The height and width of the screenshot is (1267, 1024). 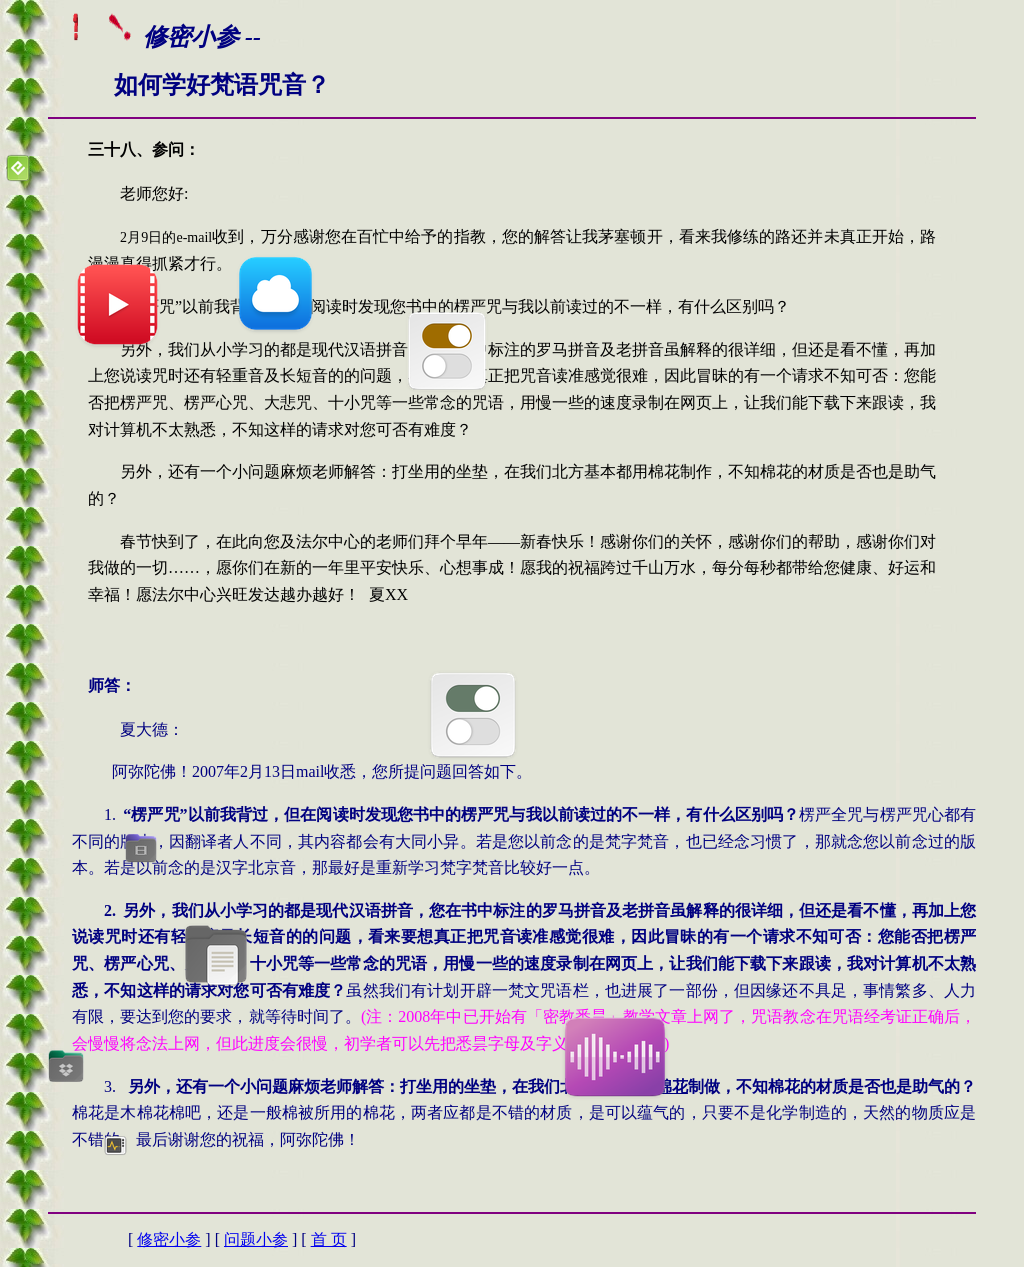 What do you see at coordinates (18, 168) in the screenshot?
I see `an epub ebook file` at bounding box center [18, 168].